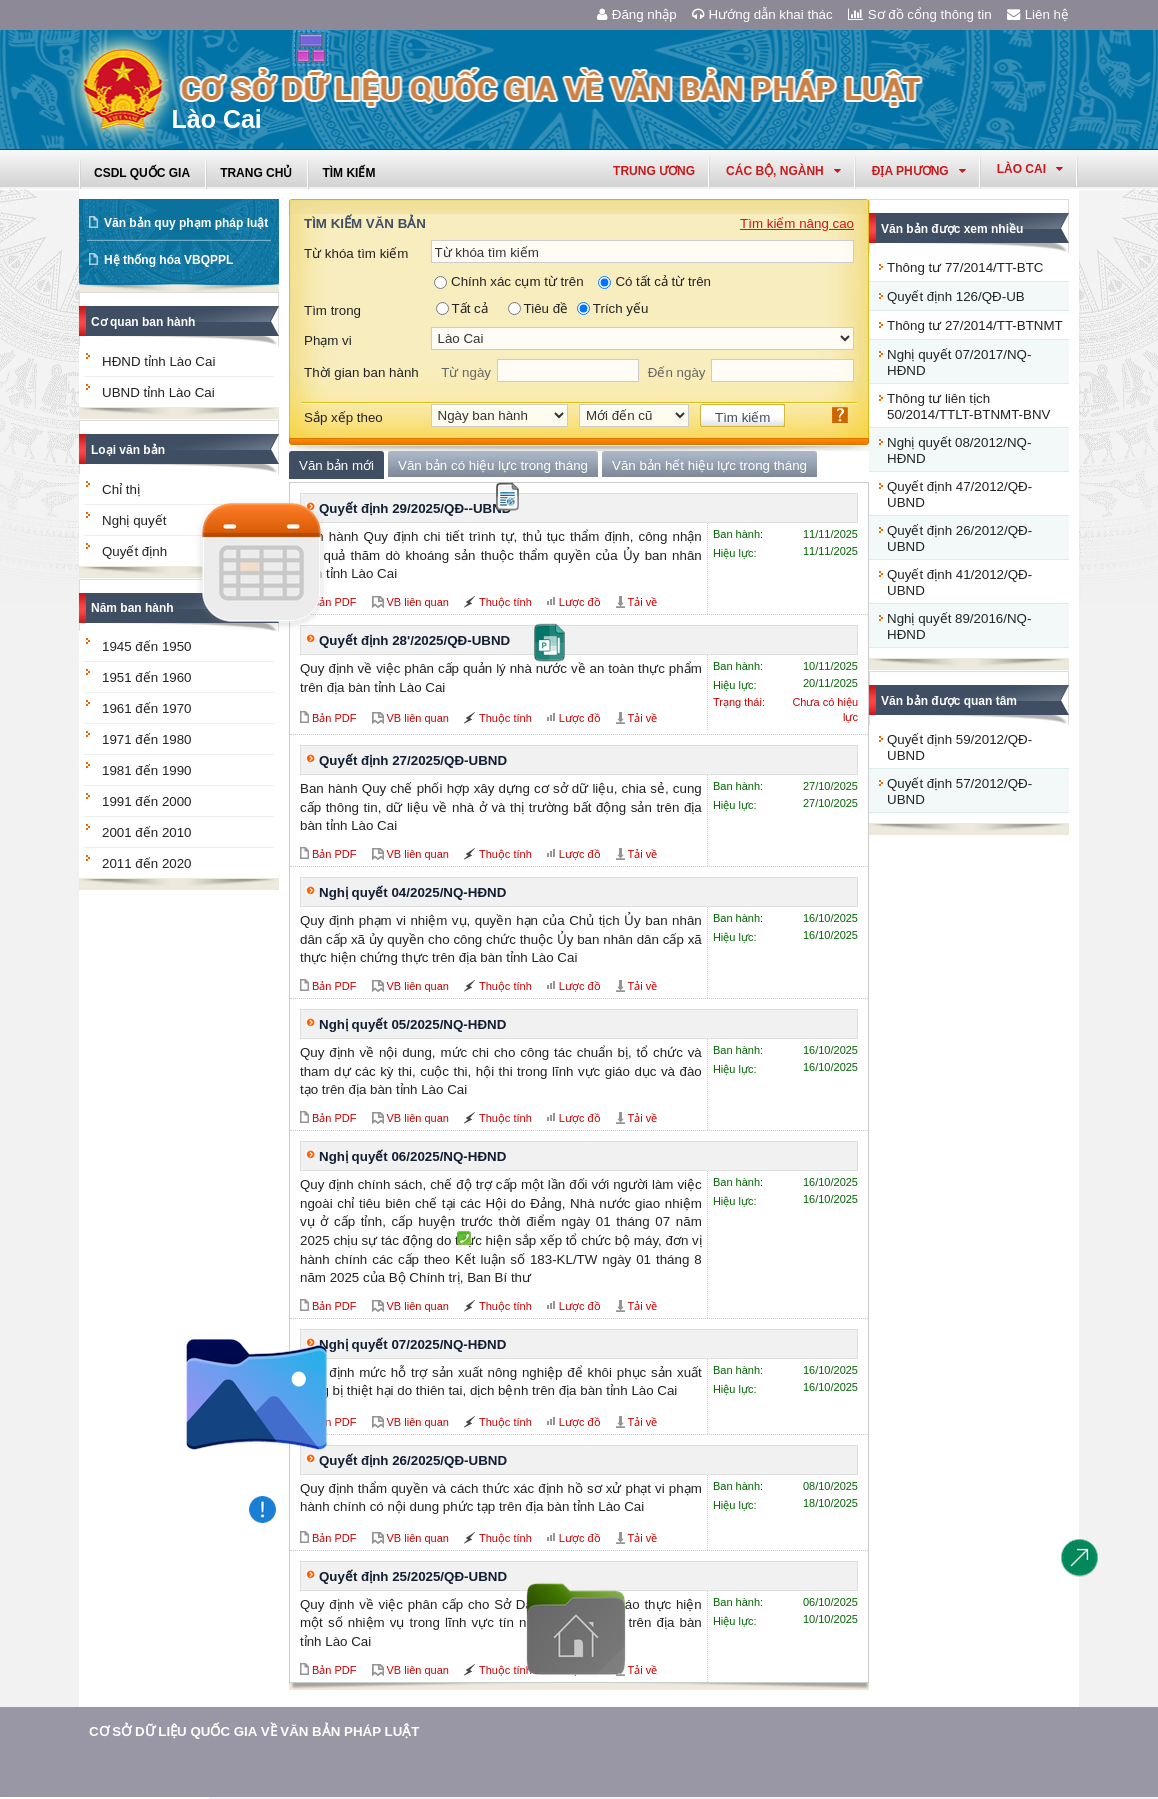 The width and height of the screenshot is (1158, 1799). Describe the element at coordinates (507, 496) in the screenshot. I see `open a web template document file` at that location.